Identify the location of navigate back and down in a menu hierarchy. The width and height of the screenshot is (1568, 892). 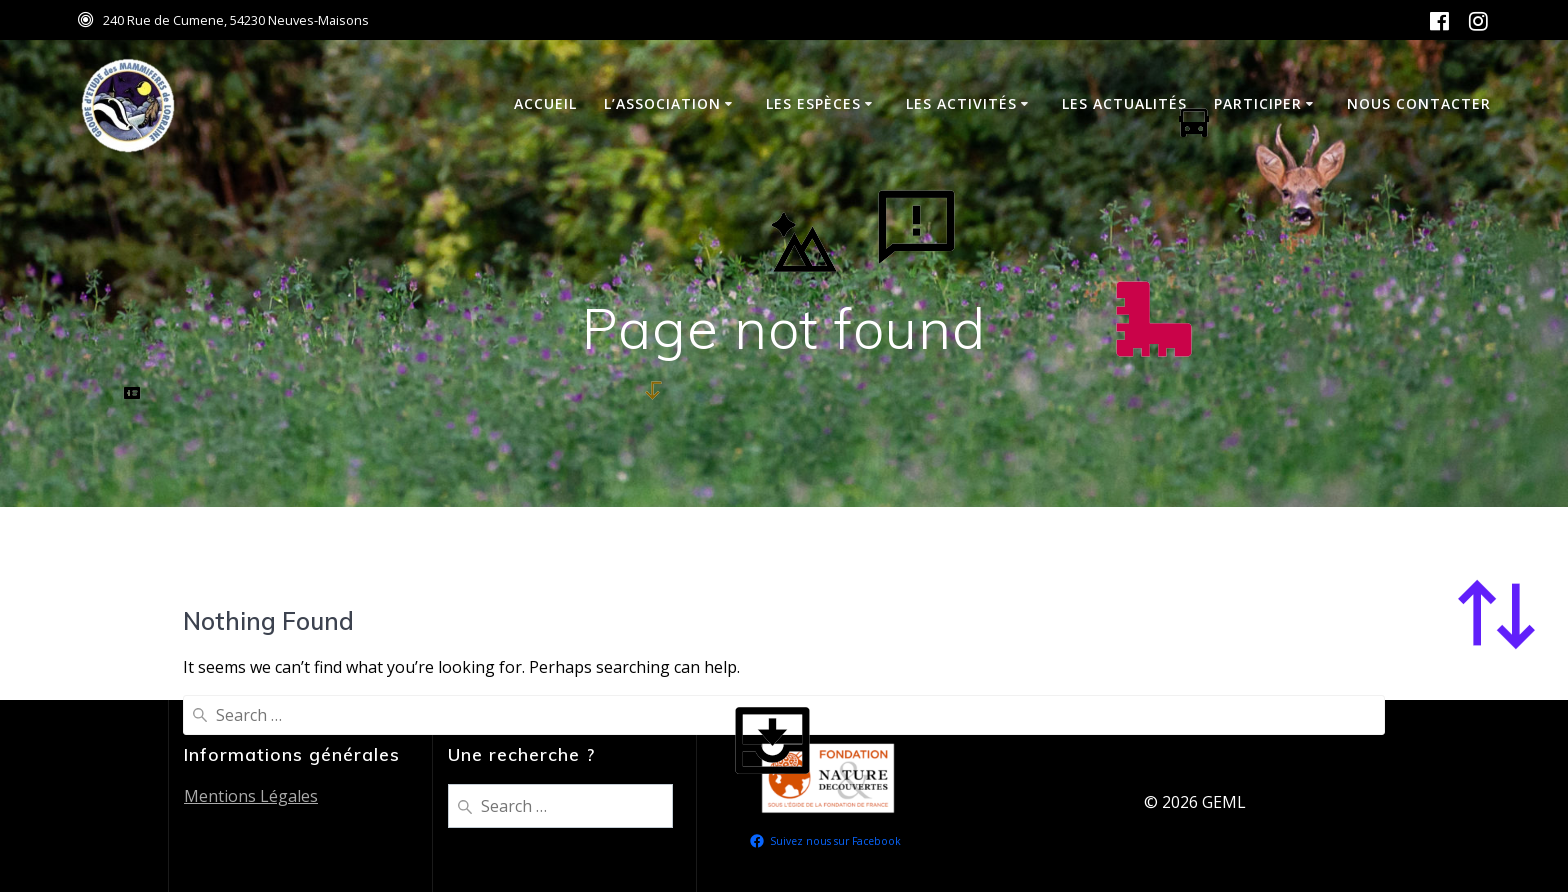
(653, 389).